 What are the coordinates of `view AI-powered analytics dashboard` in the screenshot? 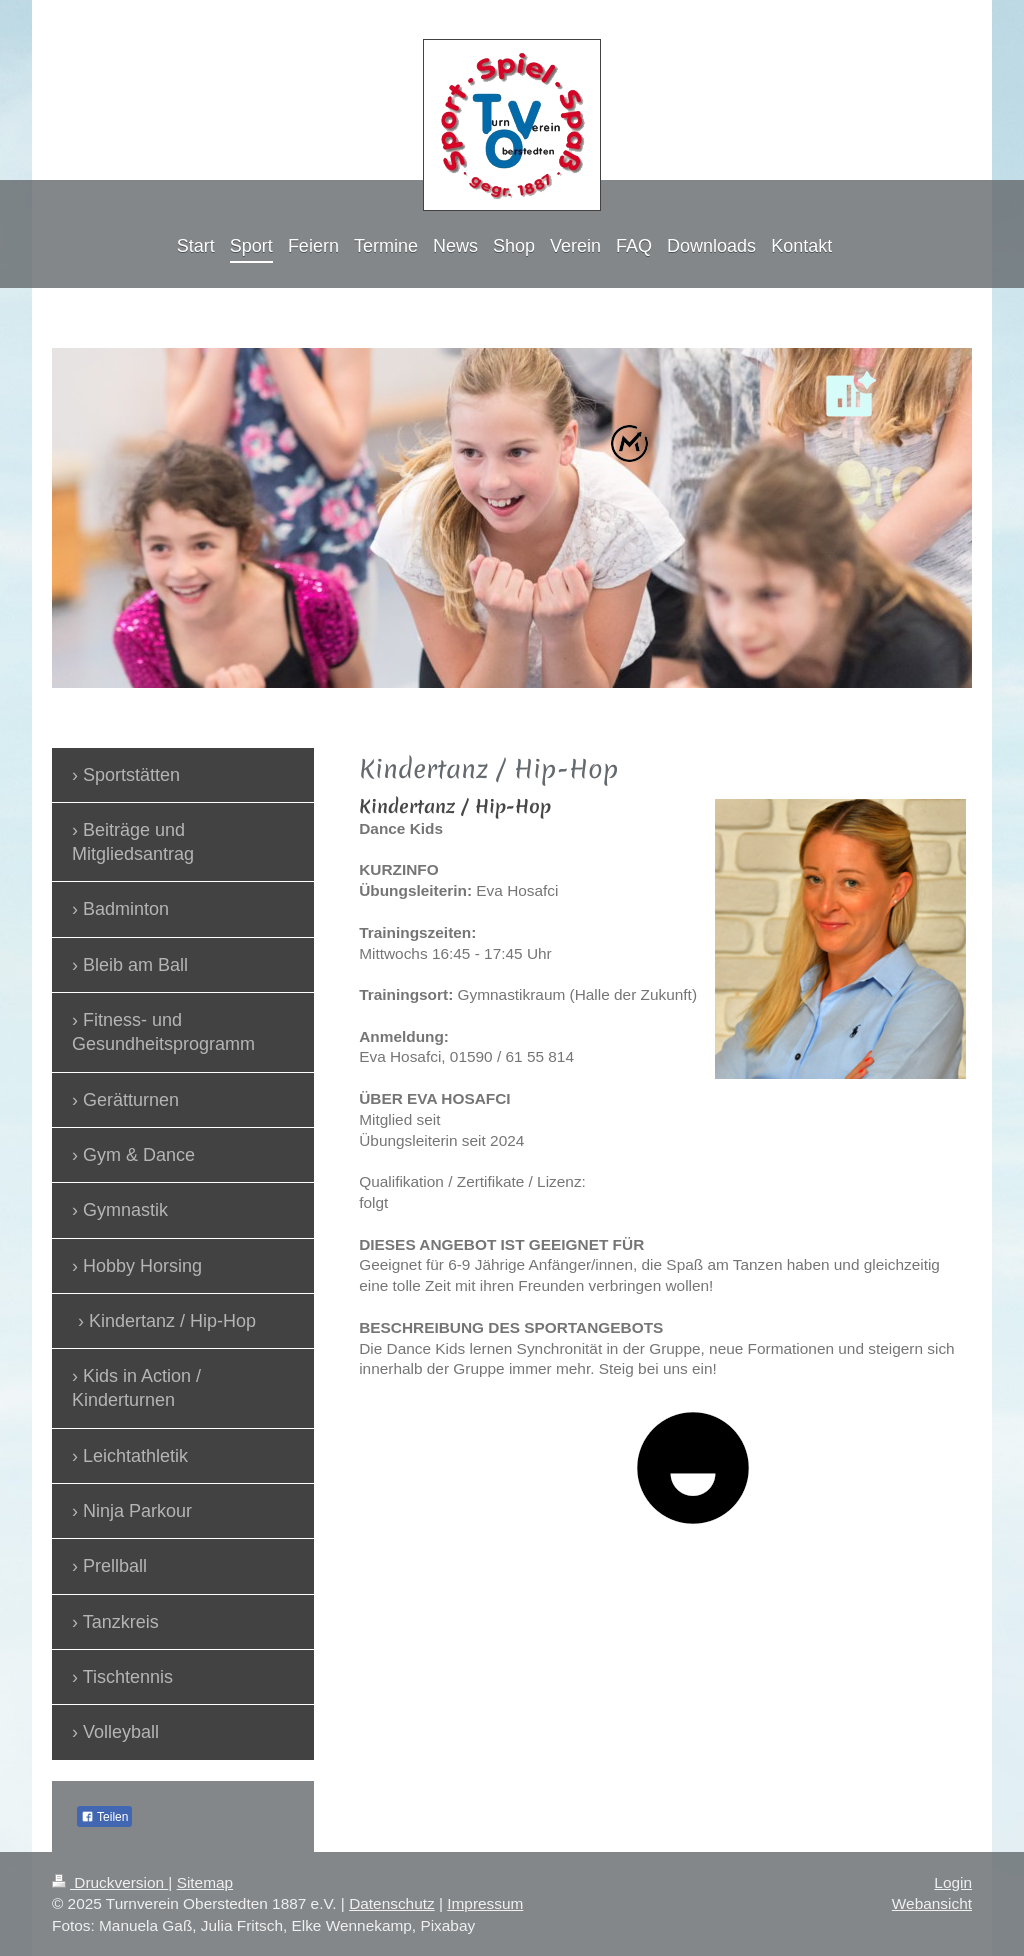 It's located at (849, 396).